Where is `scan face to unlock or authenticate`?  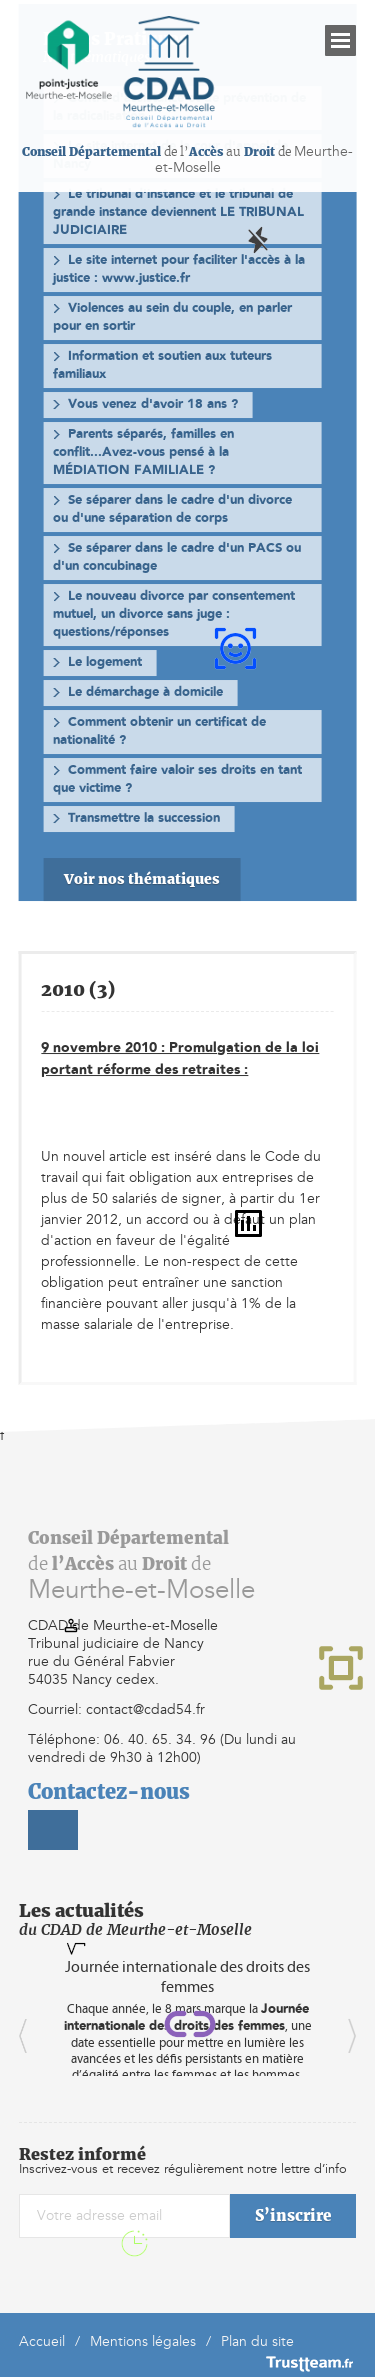
scan face to unlock or authenticate is located at coordinates (235, 648).